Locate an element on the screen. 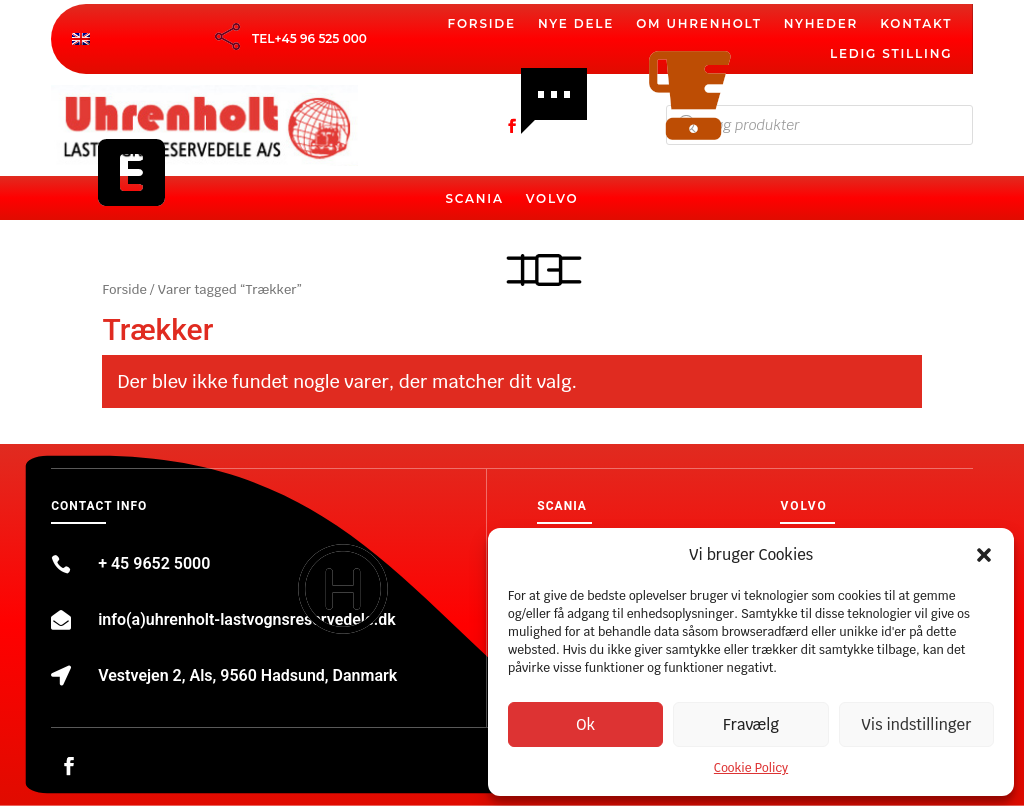  share content with others is located at coordinates (227, 36).